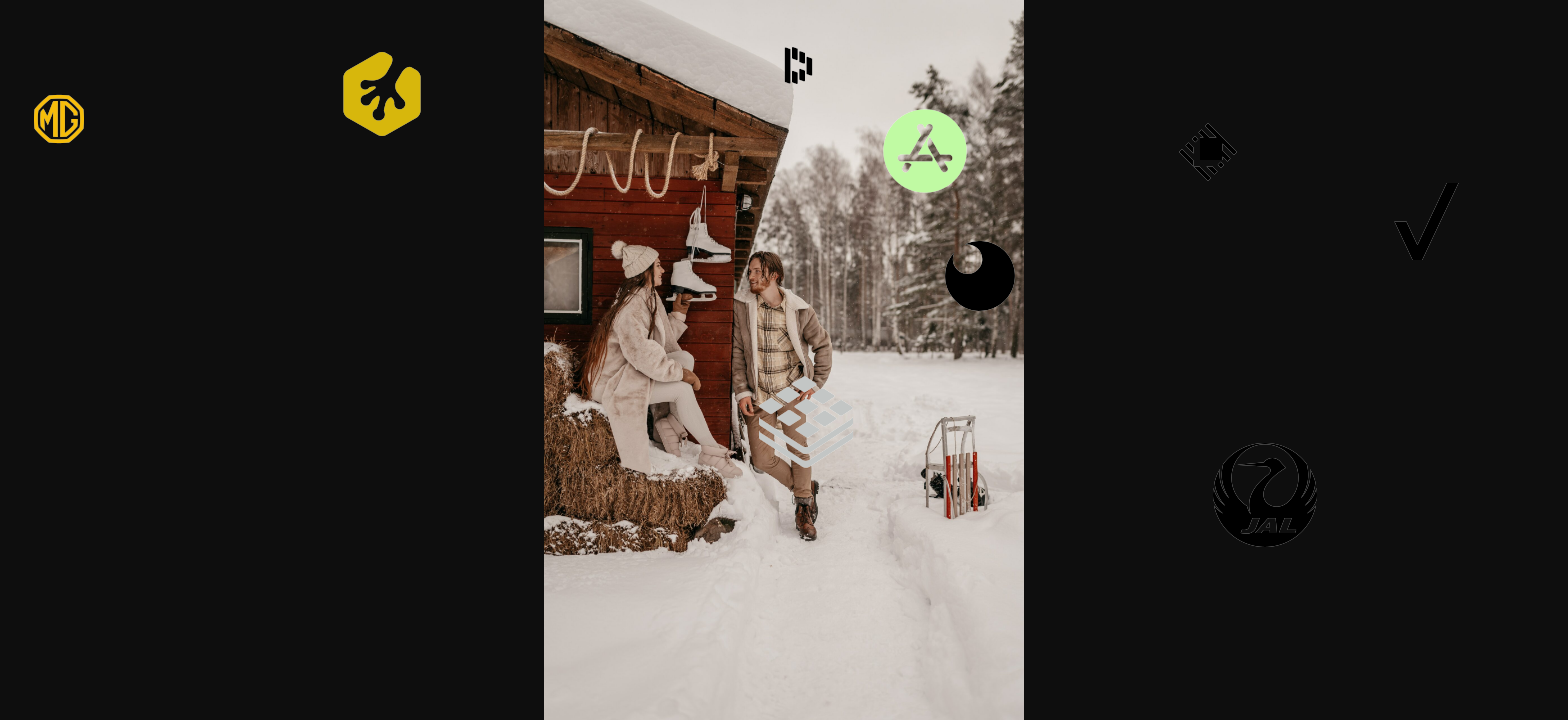 Image resolution: width=1568 pixels, height=720 pixels. What do you see at coordinates (1265, 495) in the screenshot?
I see `Japan Airlines company logo` at bounding box center [1265, 495].